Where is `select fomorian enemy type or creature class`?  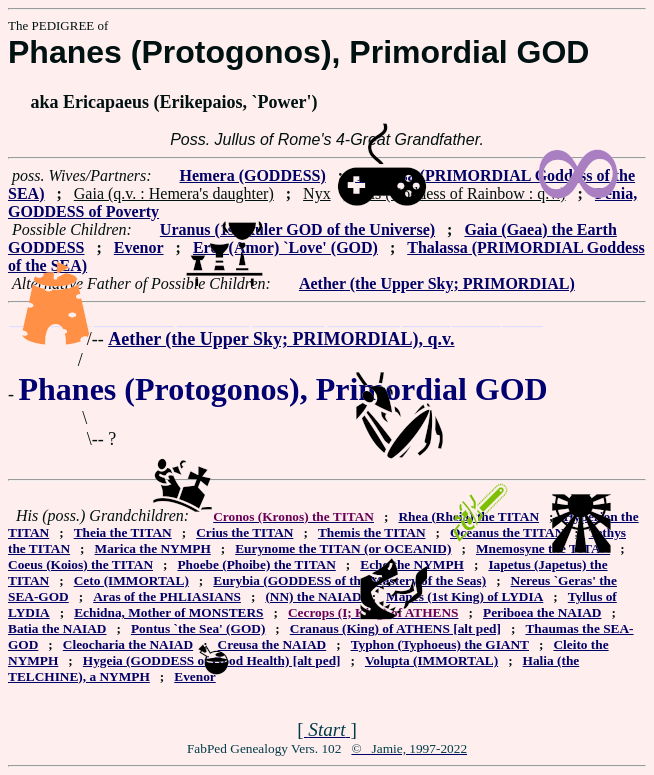
select fomorian enemy type or creature class is located at coordinates (182, 482).